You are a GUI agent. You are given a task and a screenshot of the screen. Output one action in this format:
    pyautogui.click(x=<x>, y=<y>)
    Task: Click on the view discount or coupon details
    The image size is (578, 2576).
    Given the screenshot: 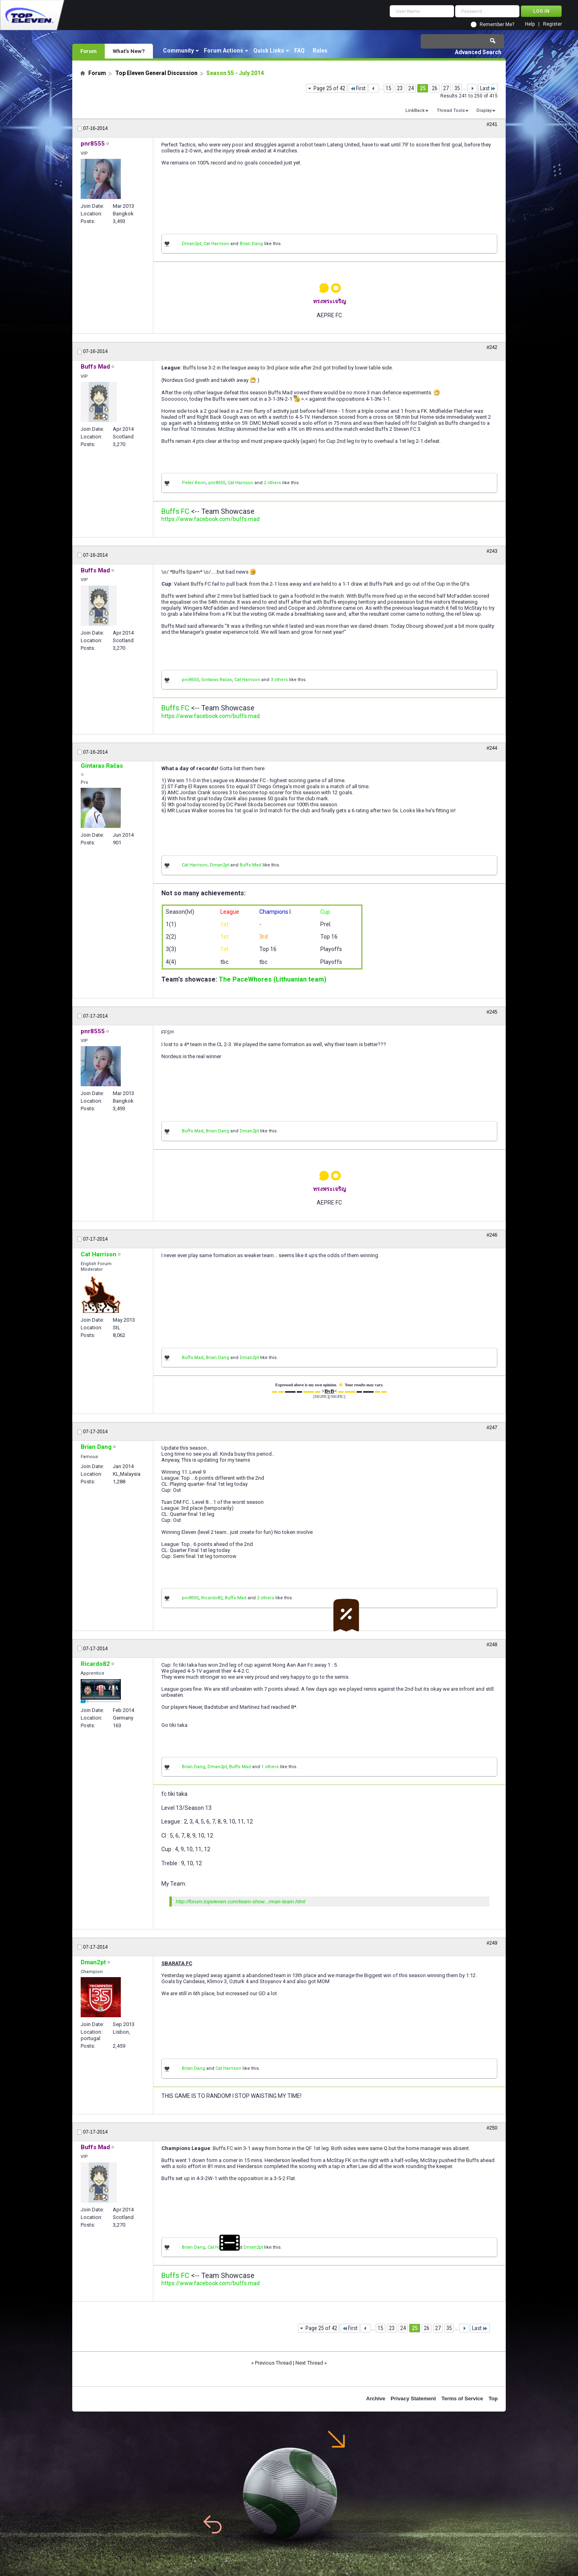 What is the action you would take?
    pyautogui.click(x=346, y=1615)
    